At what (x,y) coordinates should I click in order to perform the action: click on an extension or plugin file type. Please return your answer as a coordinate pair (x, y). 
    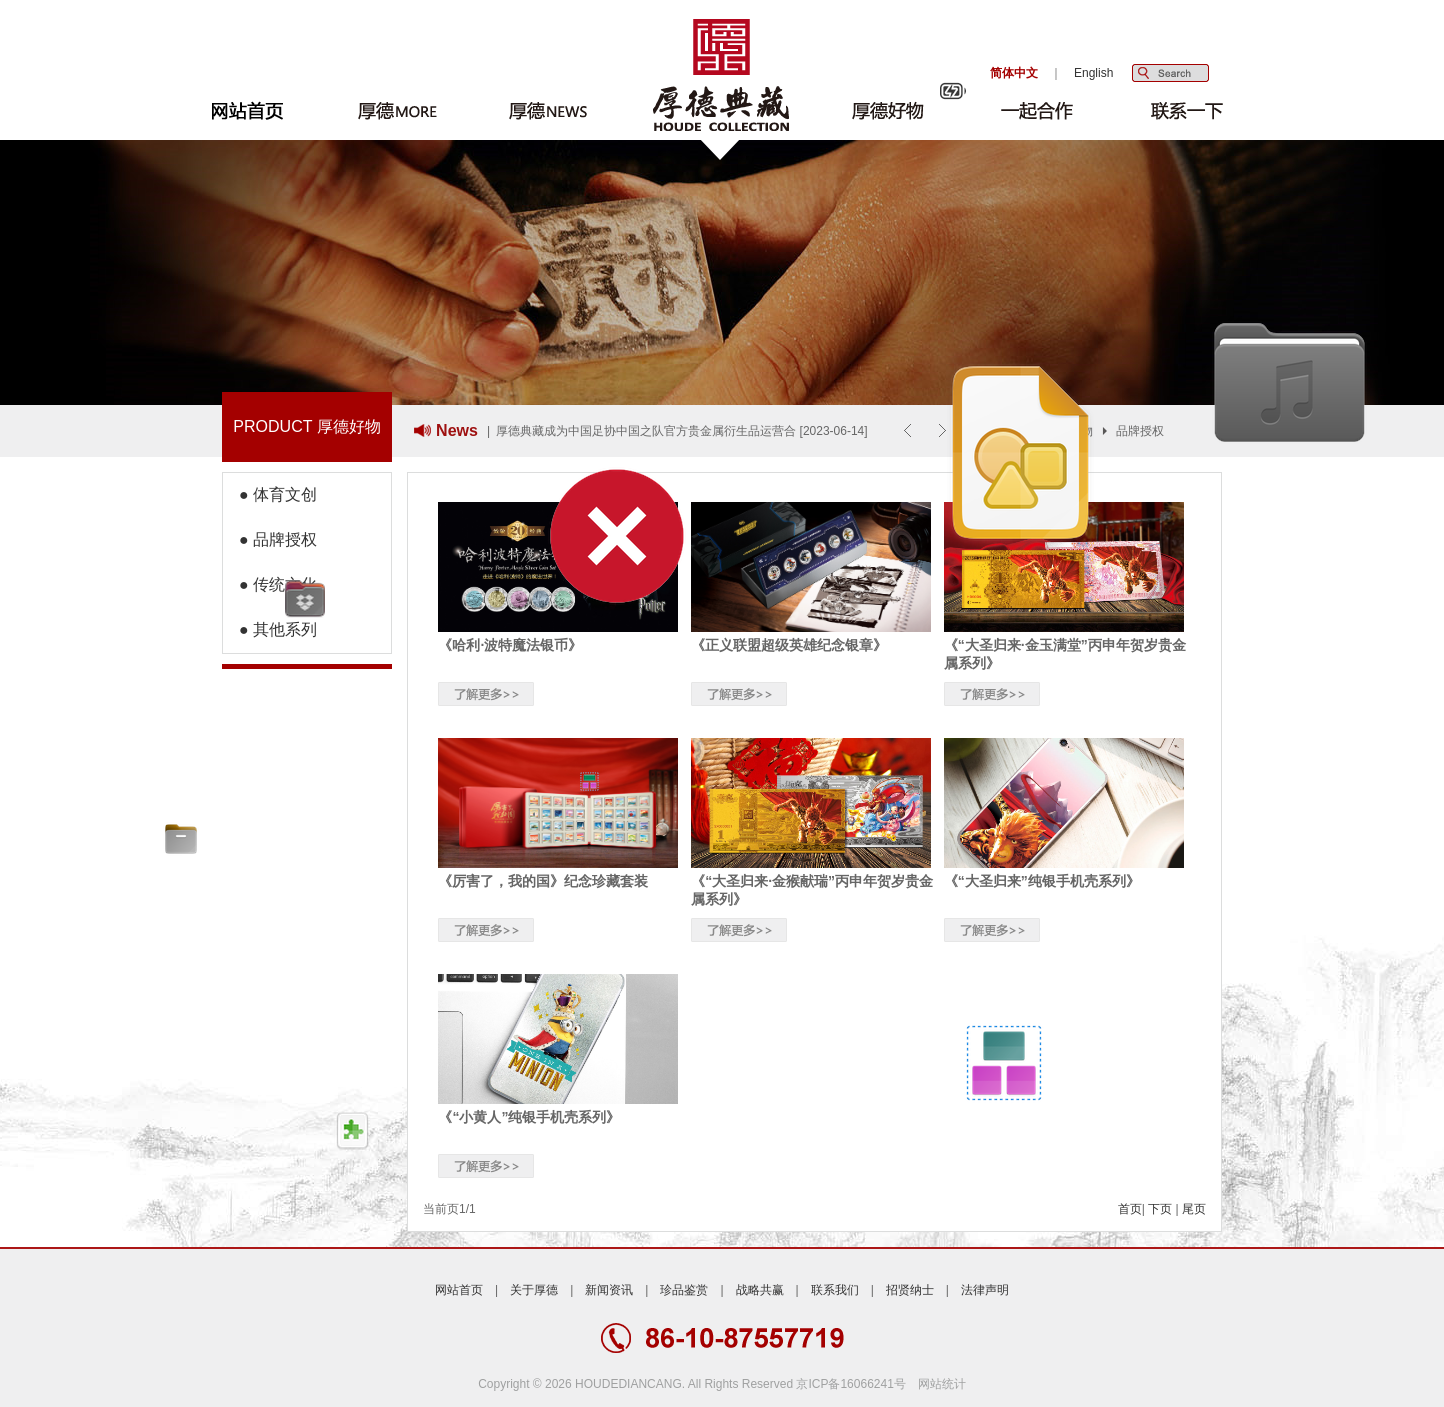
    Looking at the image, I should click on (352, 1130).